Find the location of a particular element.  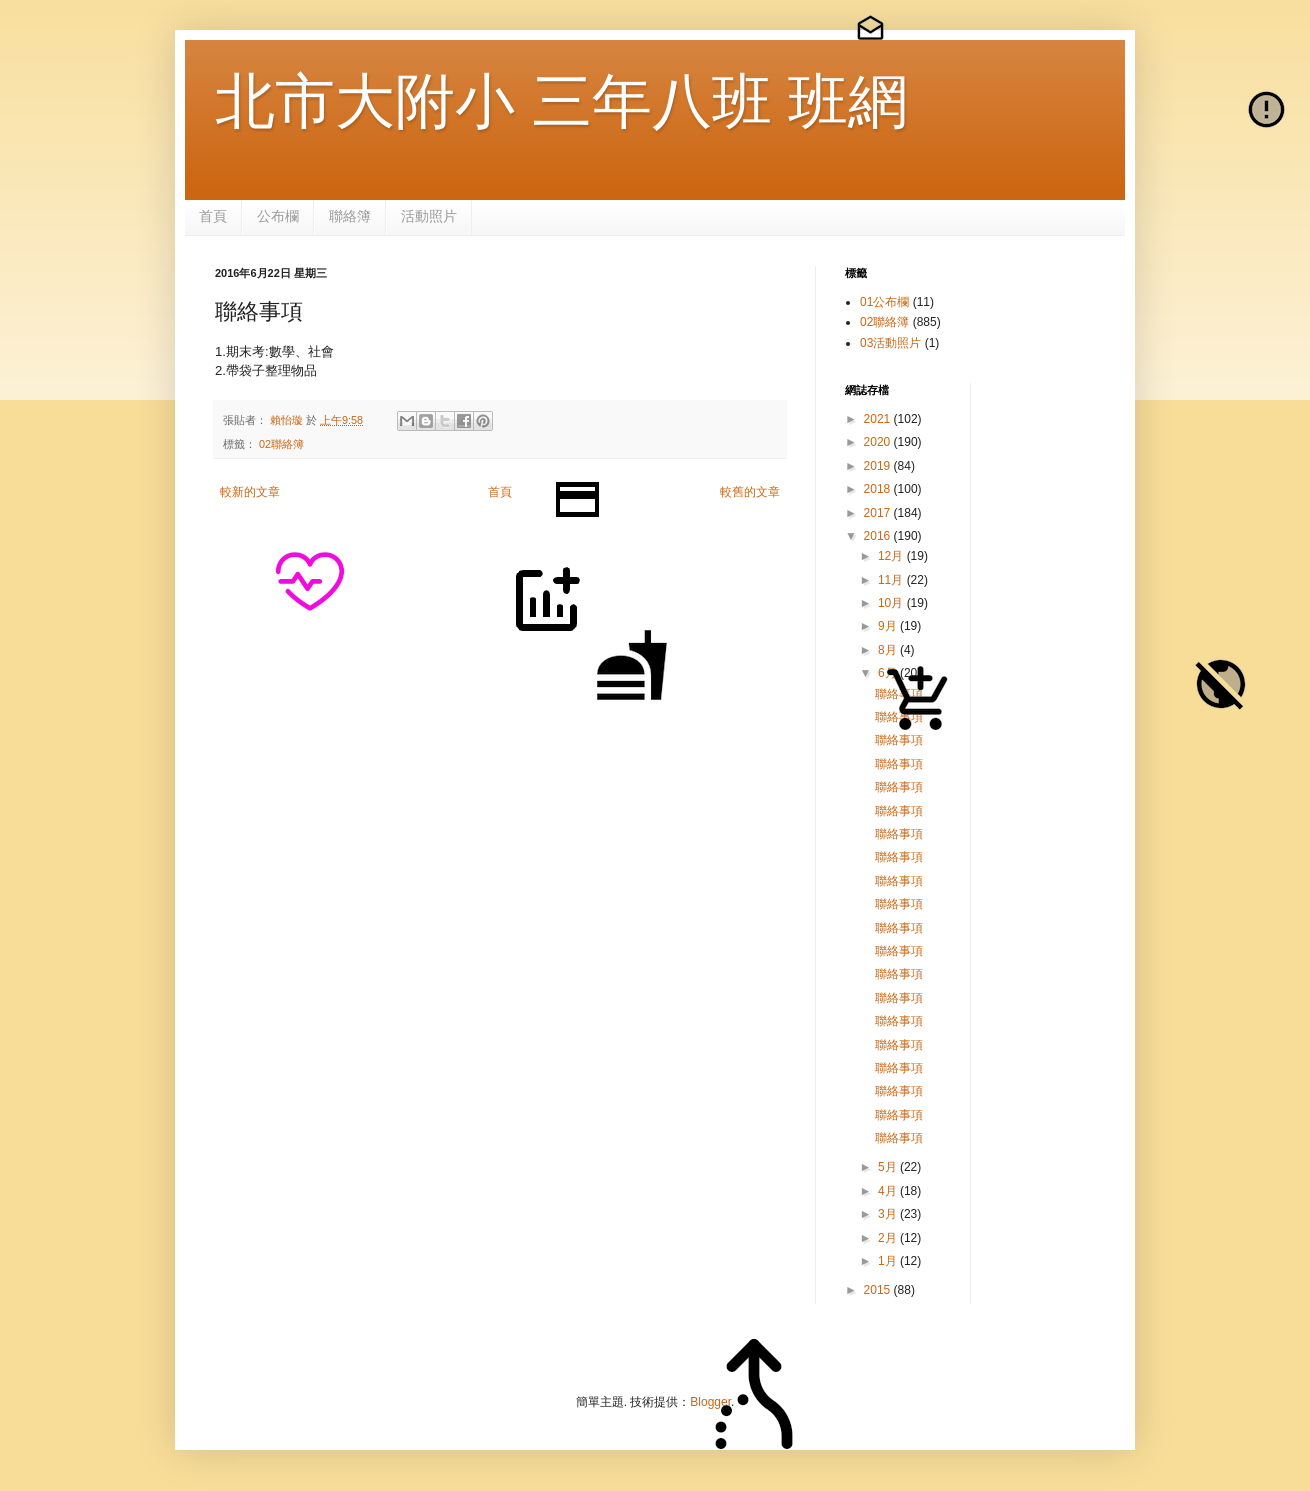

add item to shopping cart is located at coordinates (920, 699).